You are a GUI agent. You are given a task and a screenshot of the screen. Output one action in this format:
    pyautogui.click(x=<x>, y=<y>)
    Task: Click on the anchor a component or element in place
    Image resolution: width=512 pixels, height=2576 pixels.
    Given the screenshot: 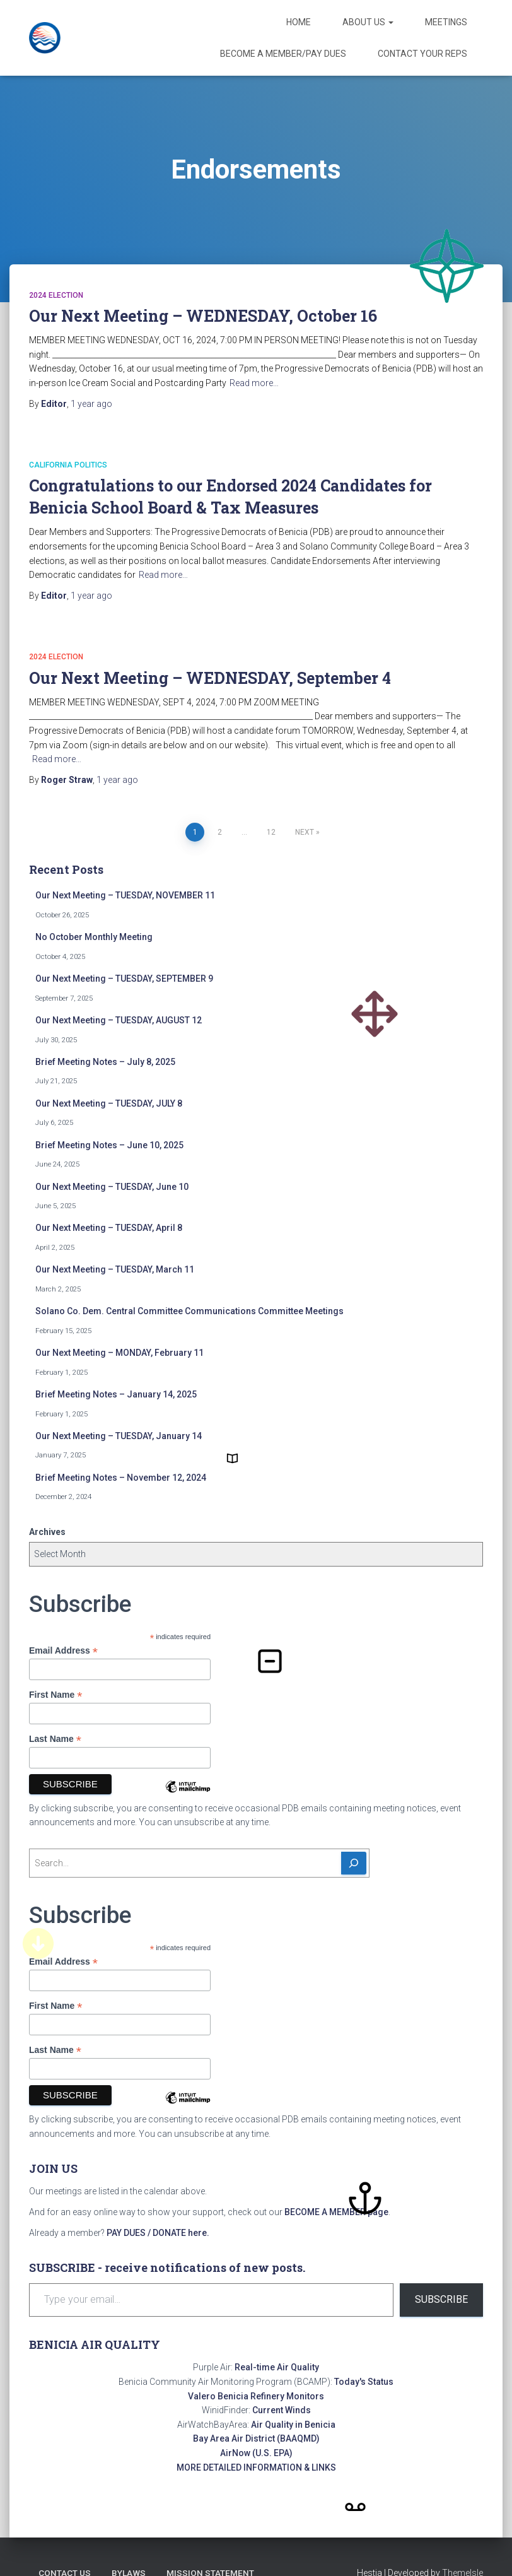 What is the action you would take?
    pyautogui.click(x=365, y=2198)
    